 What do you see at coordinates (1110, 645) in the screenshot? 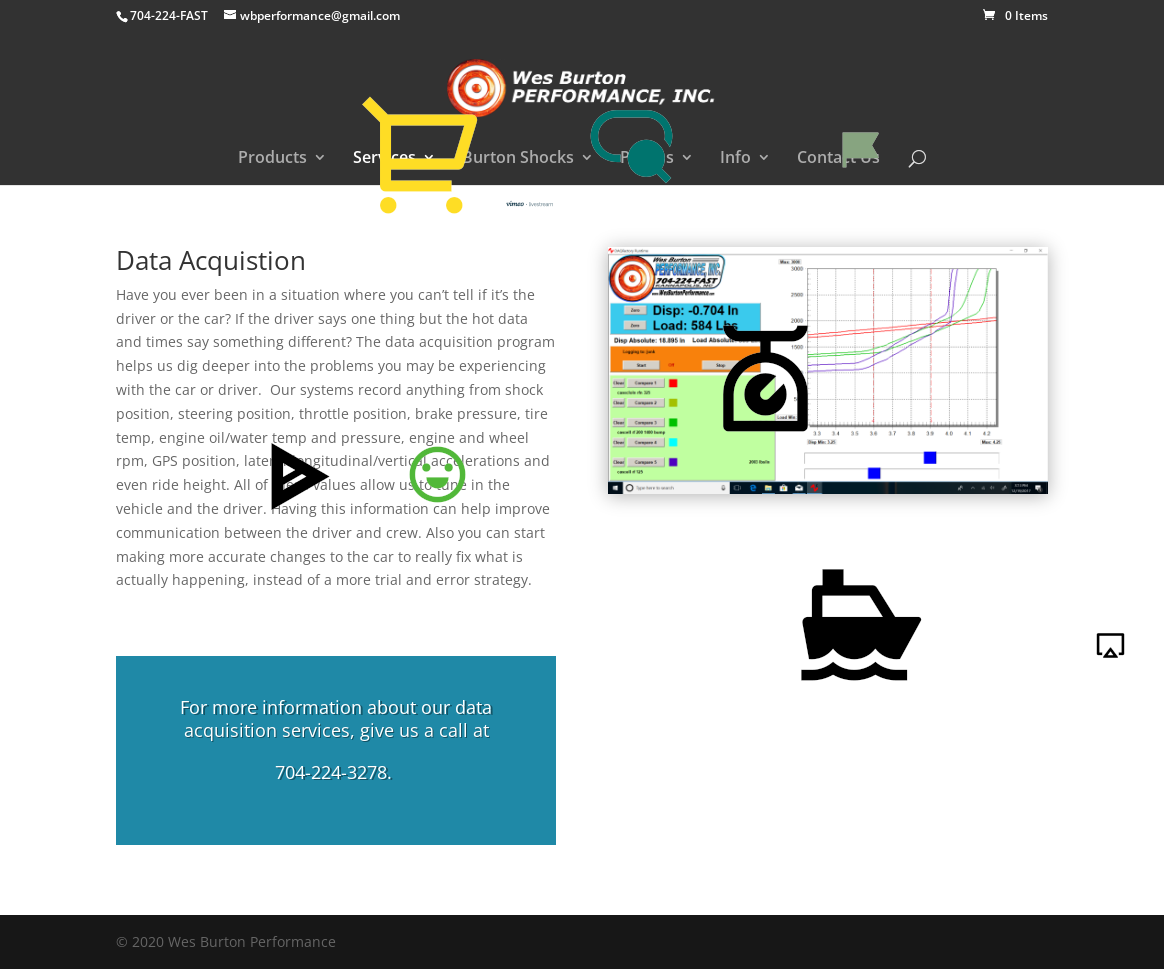
I see `stream content to an external display via airplay` at bounding box center [1110, 645].